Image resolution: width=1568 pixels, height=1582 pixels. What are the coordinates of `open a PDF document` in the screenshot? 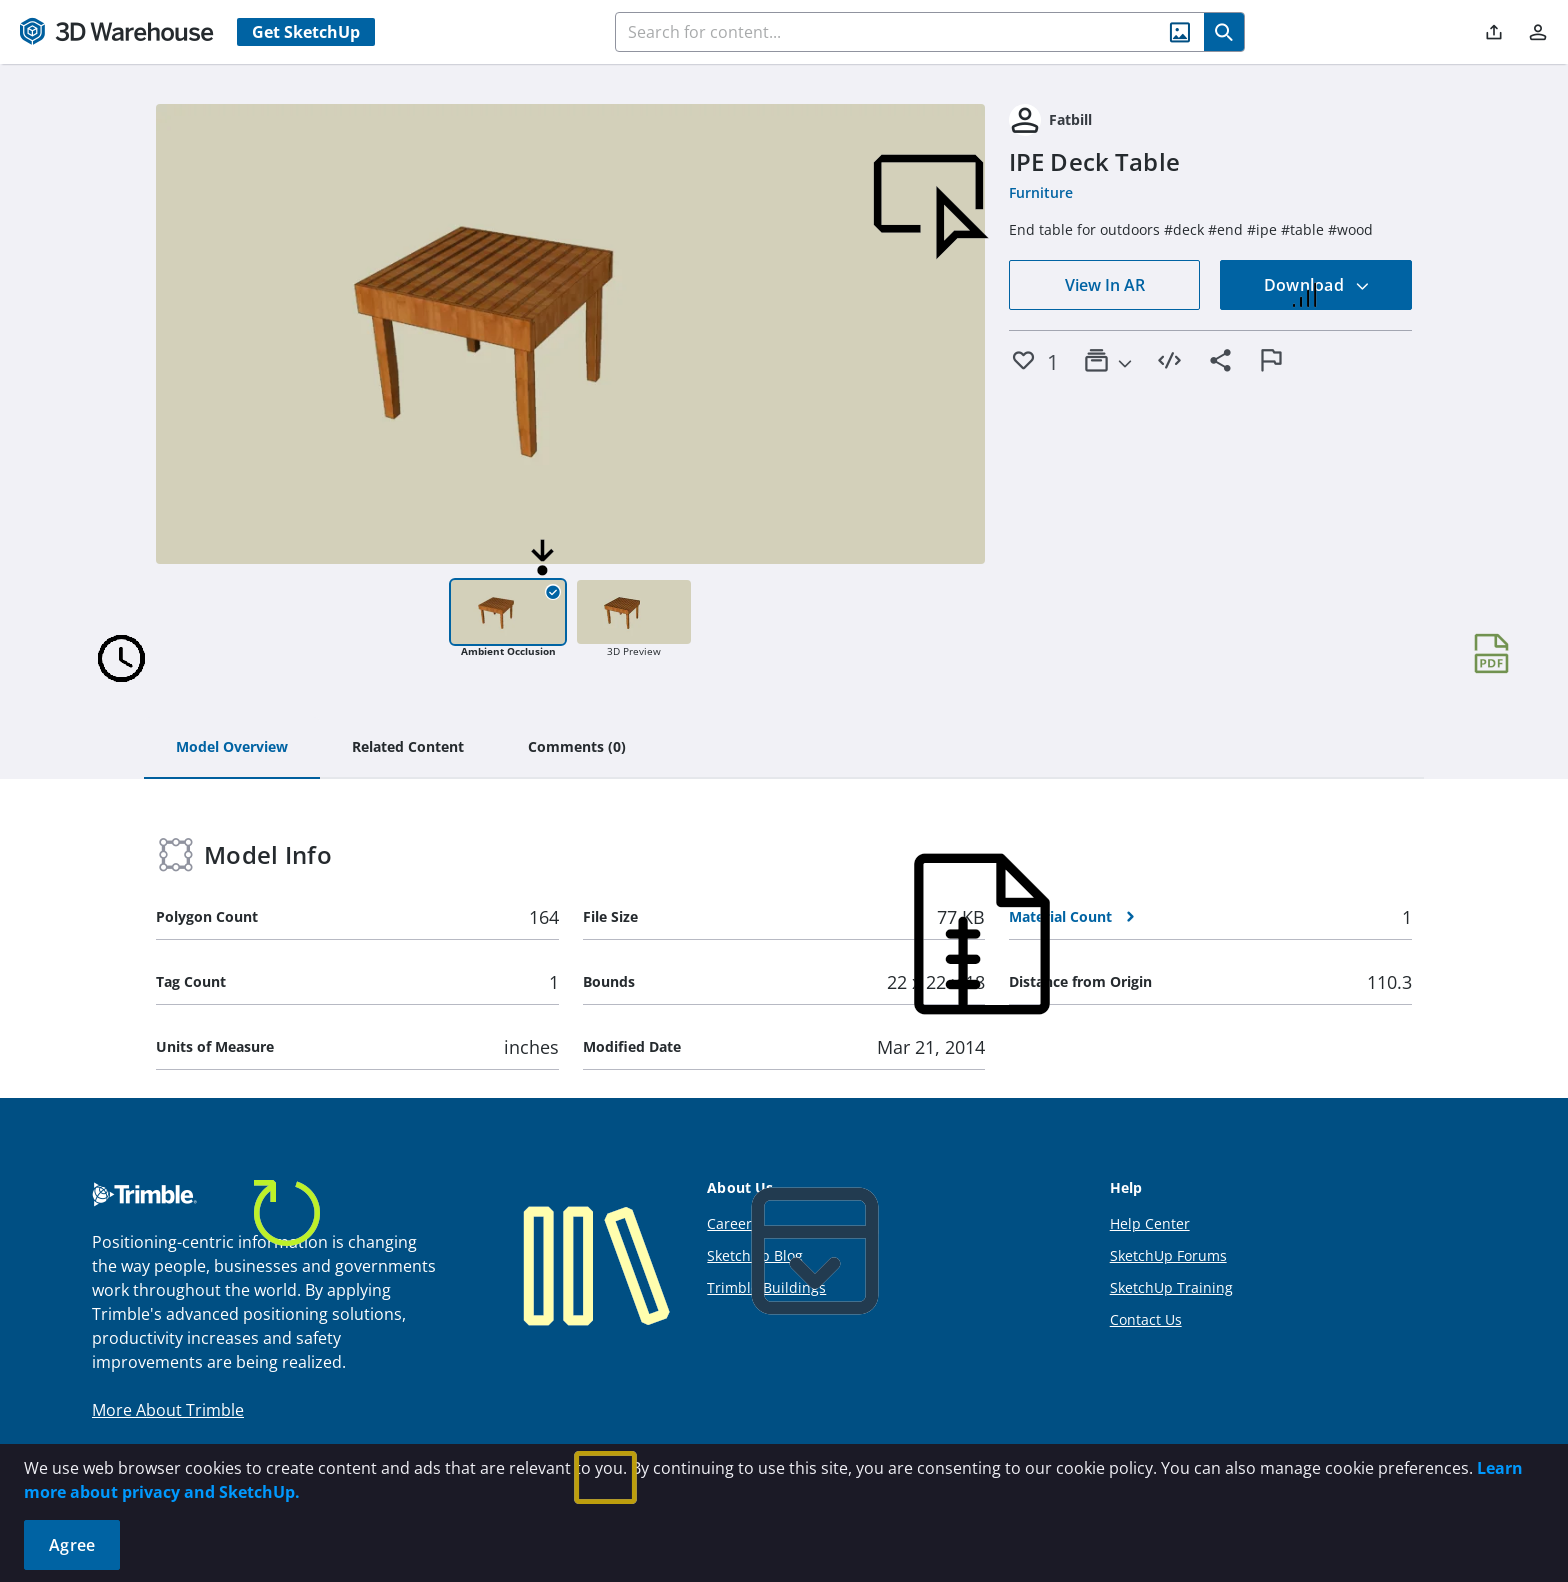 It's located at (1491, 653).